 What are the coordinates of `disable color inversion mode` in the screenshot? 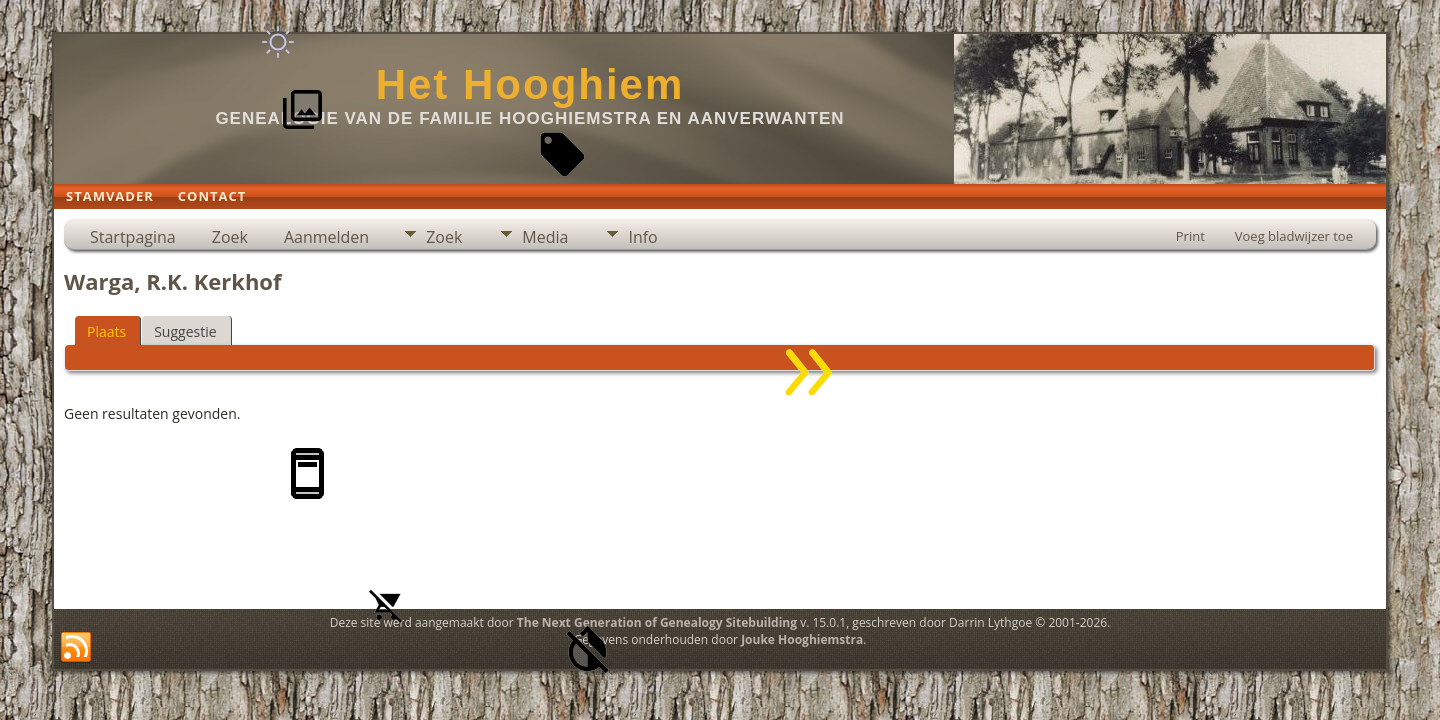 It's located at (587, 648).